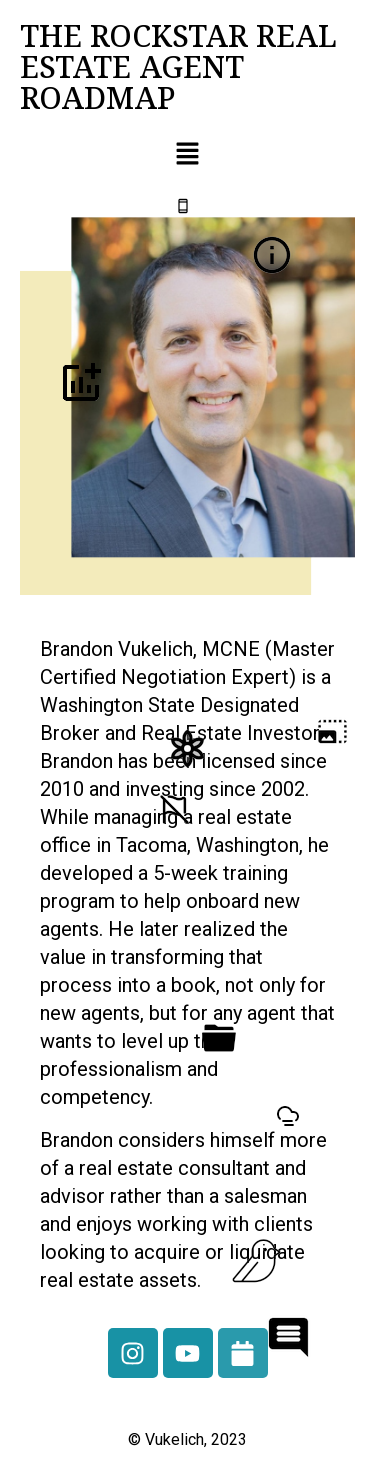  Describe the element at coordinates (187, 748) in the screenshot. I see `apply a vintage or retro photo filter` at that location.